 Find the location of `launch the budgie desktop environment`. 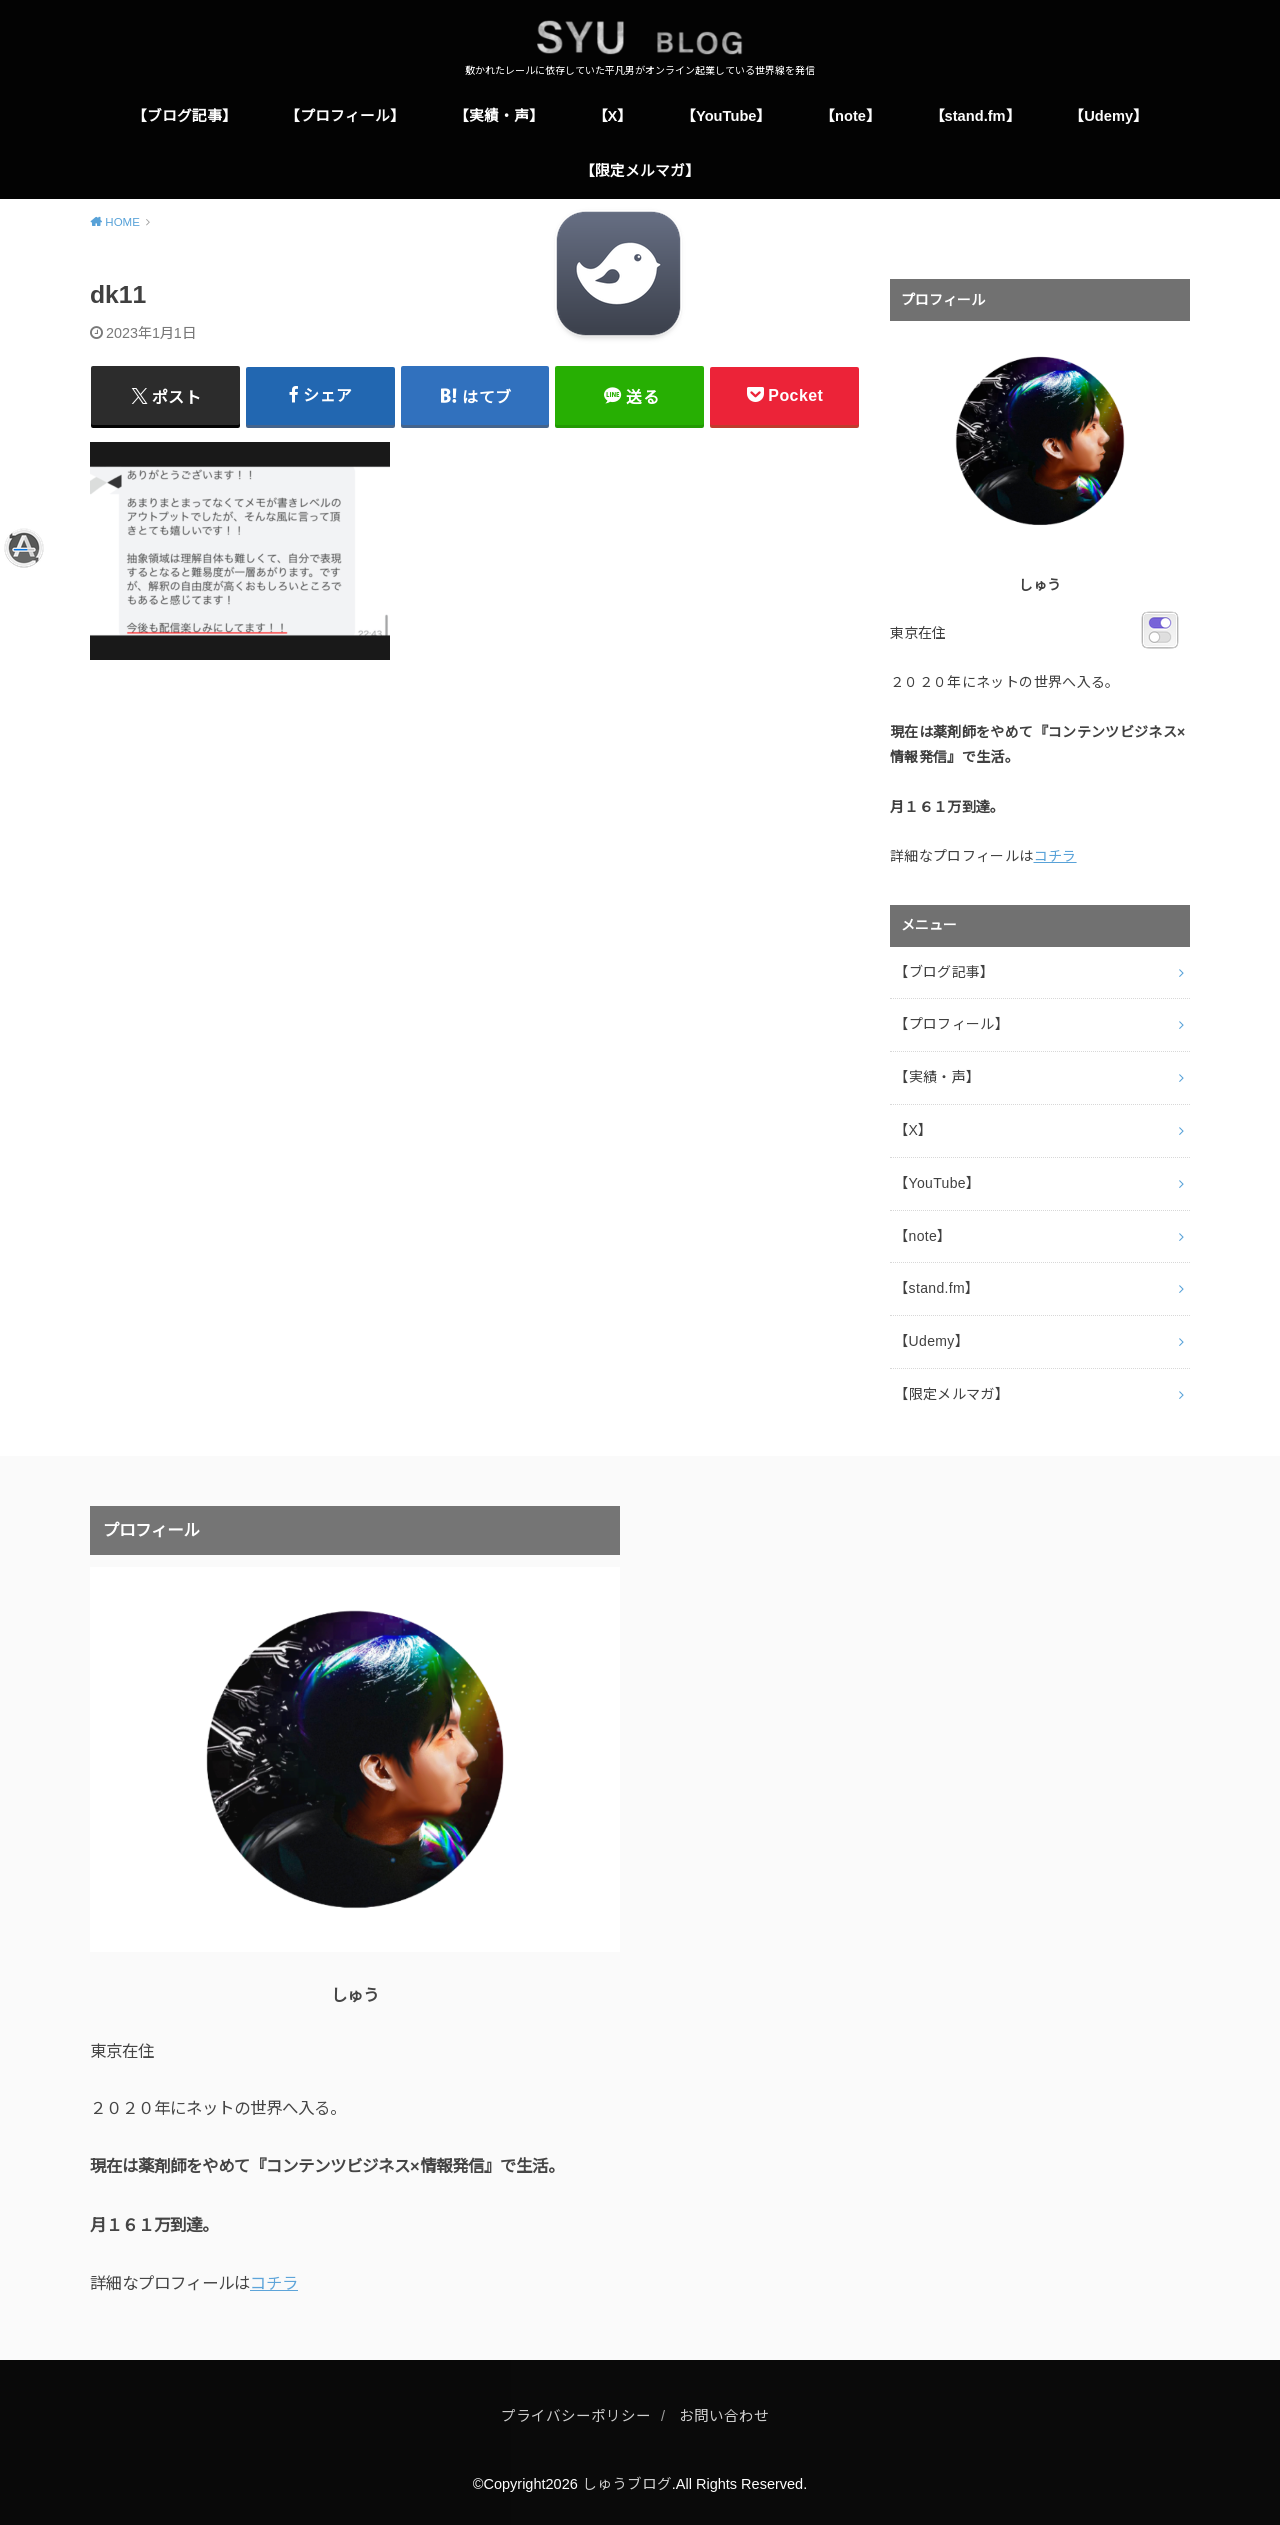

launch the budgie desktop environment is located at coordinates (618, 273).